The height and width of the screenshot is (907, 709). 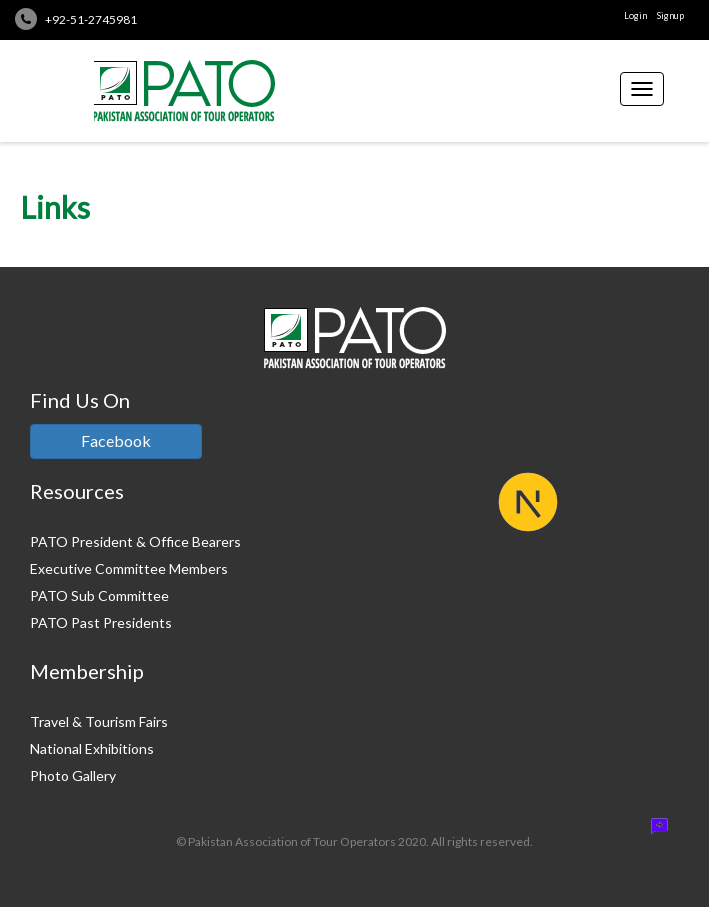 I want to click on Next.js framework logo, so click(x=528, y=502).